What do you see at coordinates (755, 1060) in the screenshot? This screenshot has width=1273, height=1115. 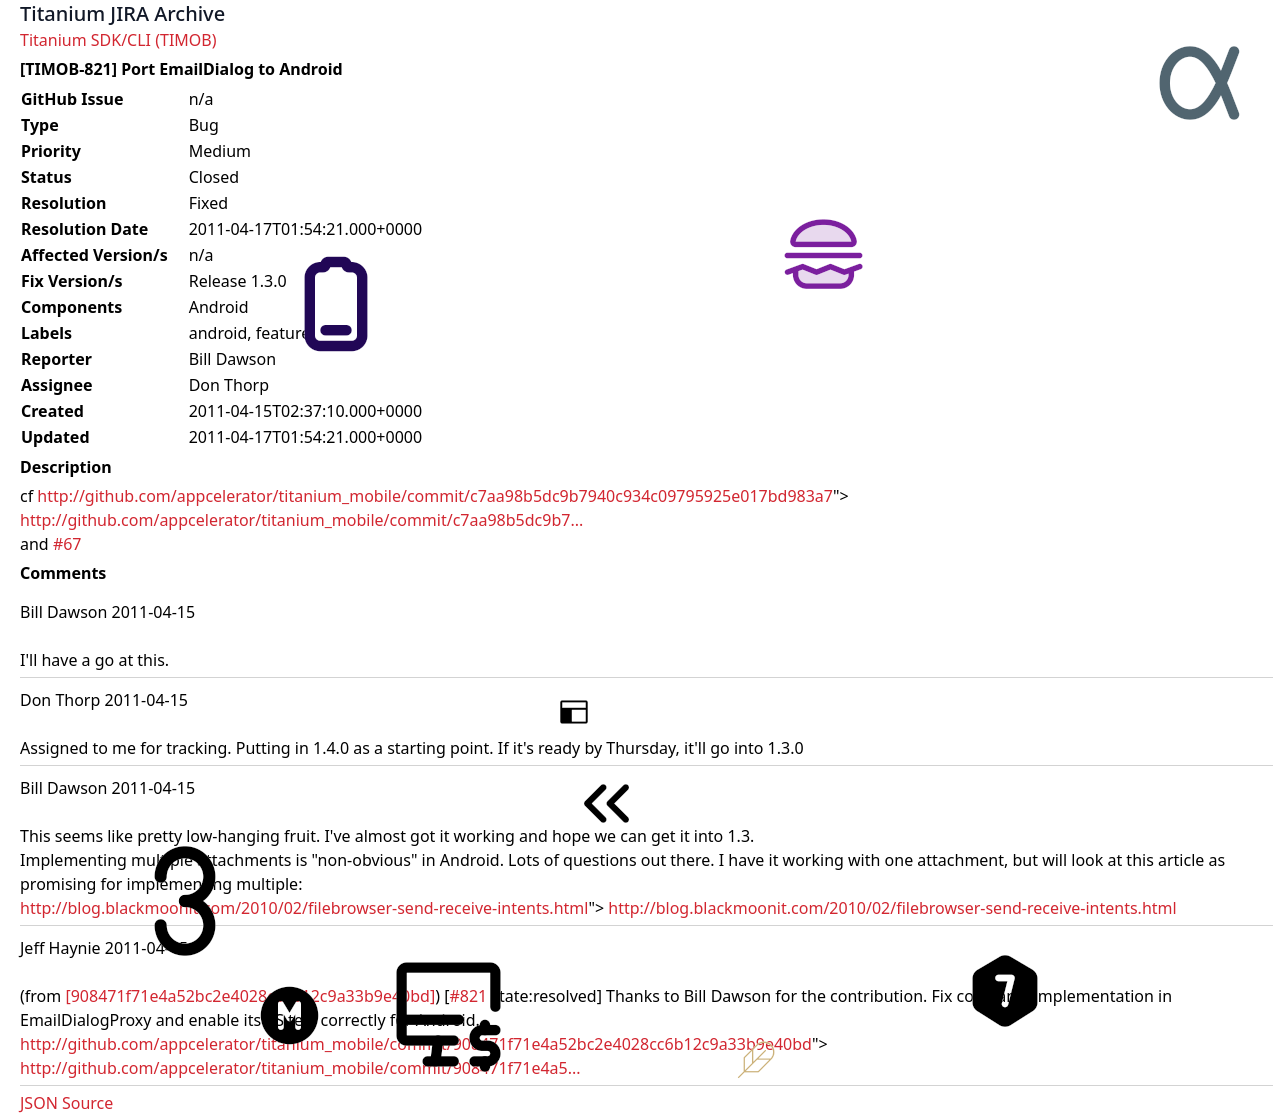 I see `compose a new post or message` at bounding box center [755, 1060].